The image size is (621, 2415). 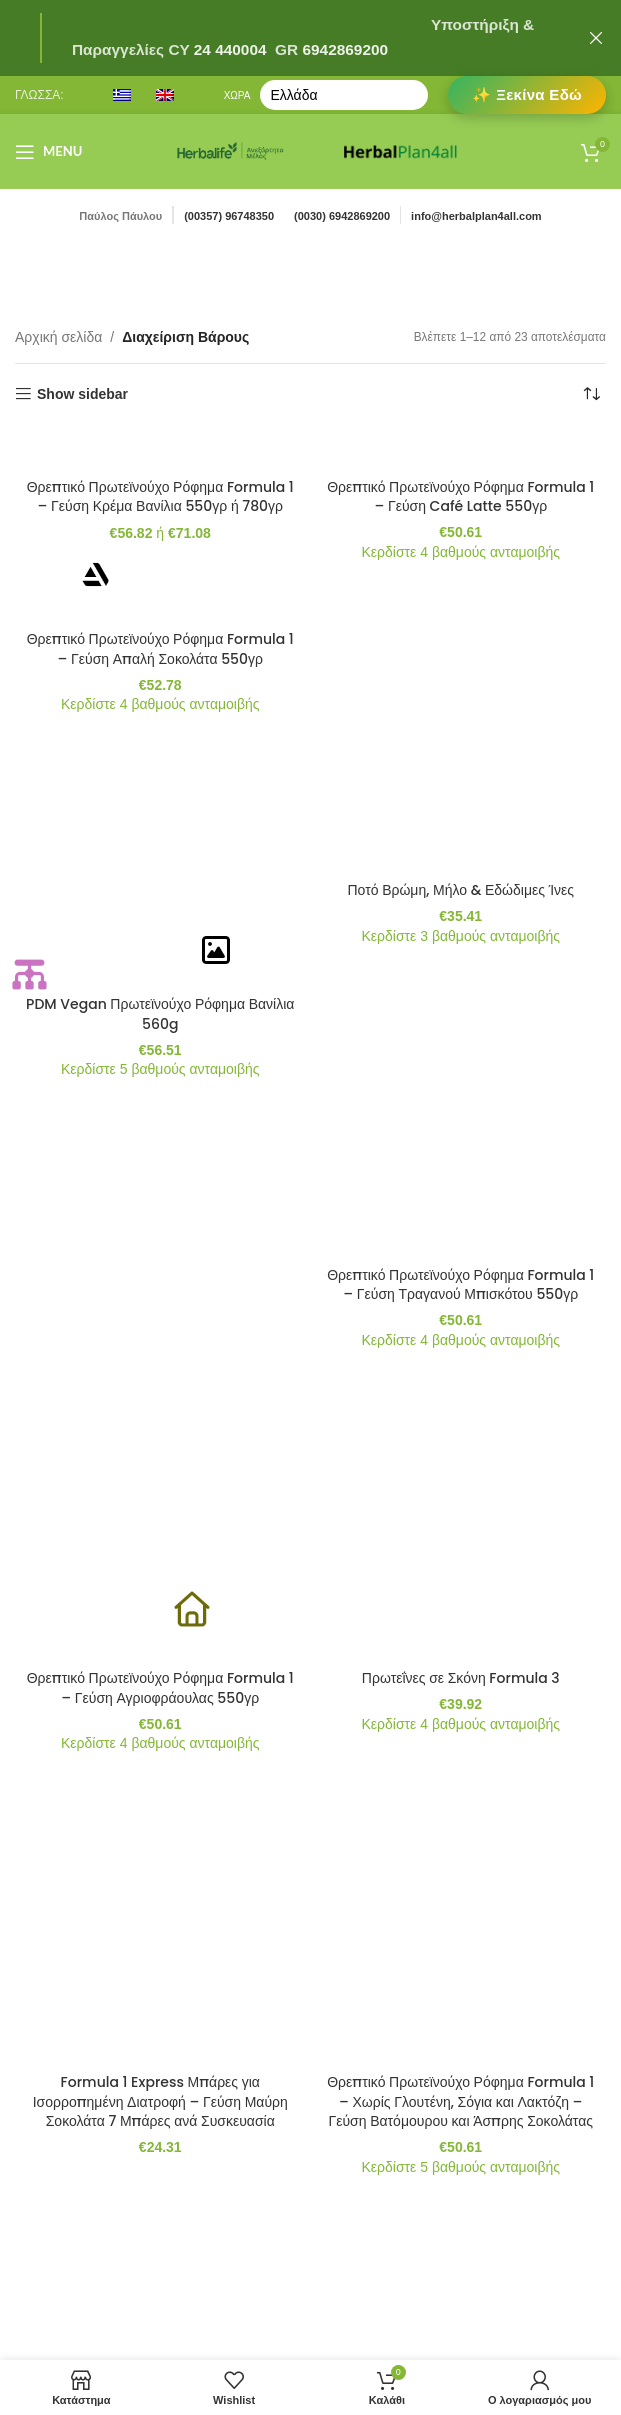 I want to click on visit artstation profile or portfolio, so click(x=95, y=574).